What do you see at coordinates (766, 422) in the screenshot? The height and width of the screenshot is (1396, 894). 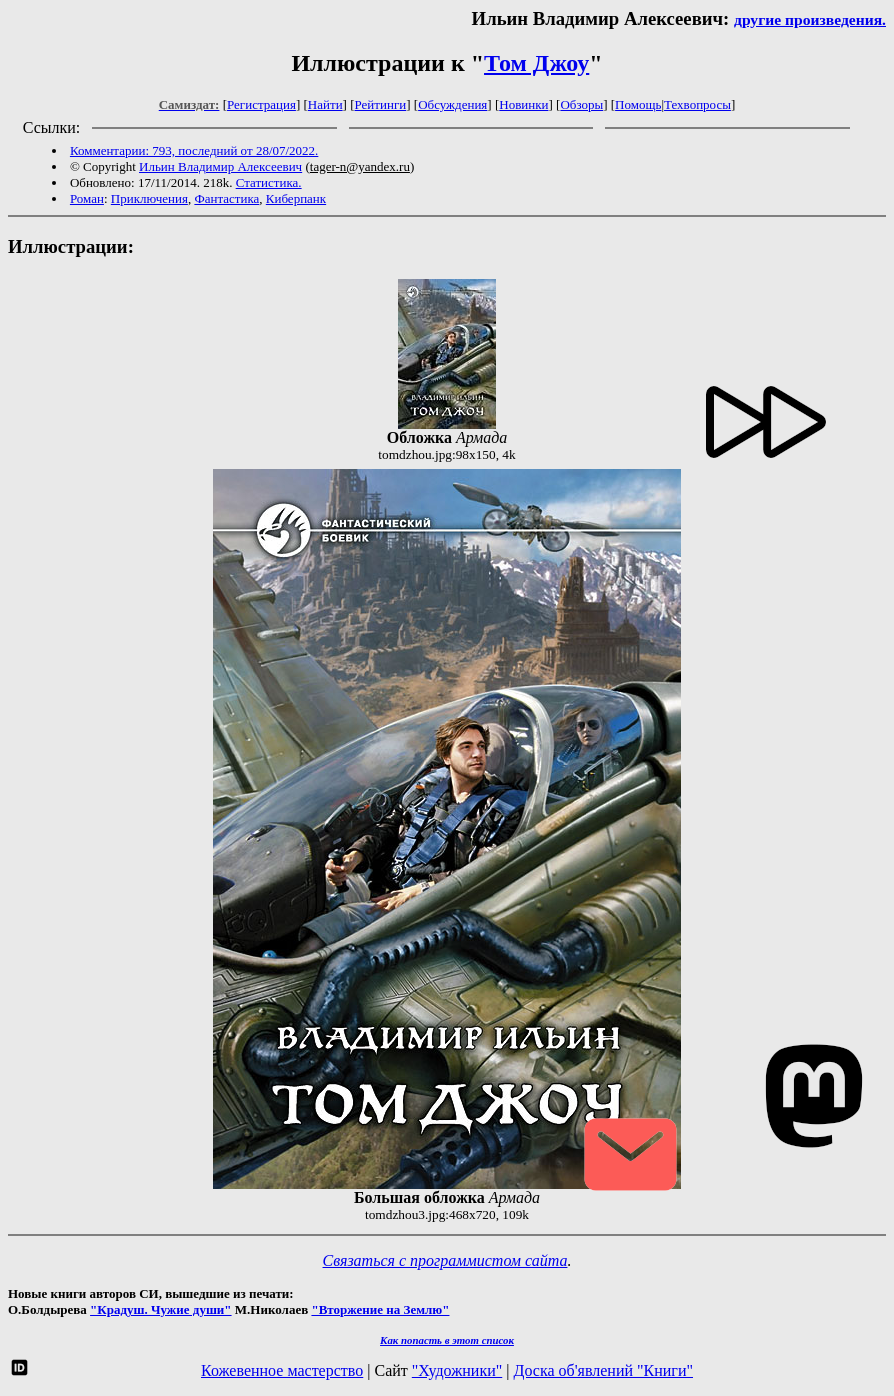 I see `skip to the next track` at bounding box center [766, 422].